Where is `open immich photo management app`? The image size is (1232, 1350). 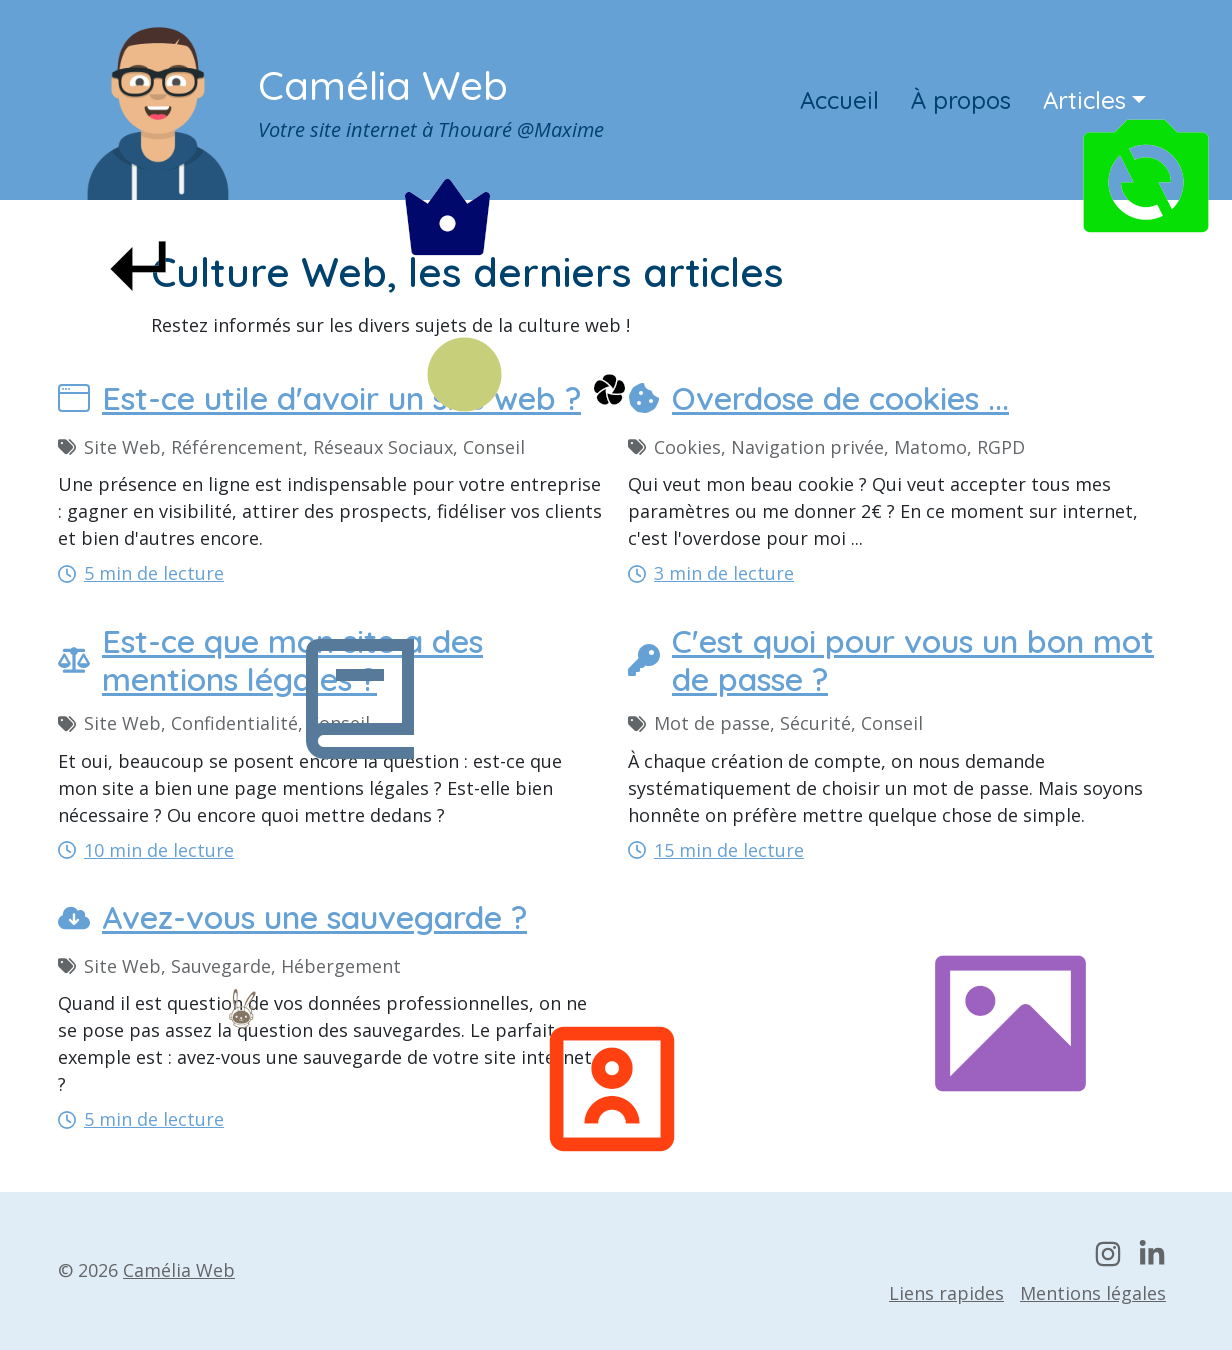 open immich photo management app is located at coordinates (609, 389).